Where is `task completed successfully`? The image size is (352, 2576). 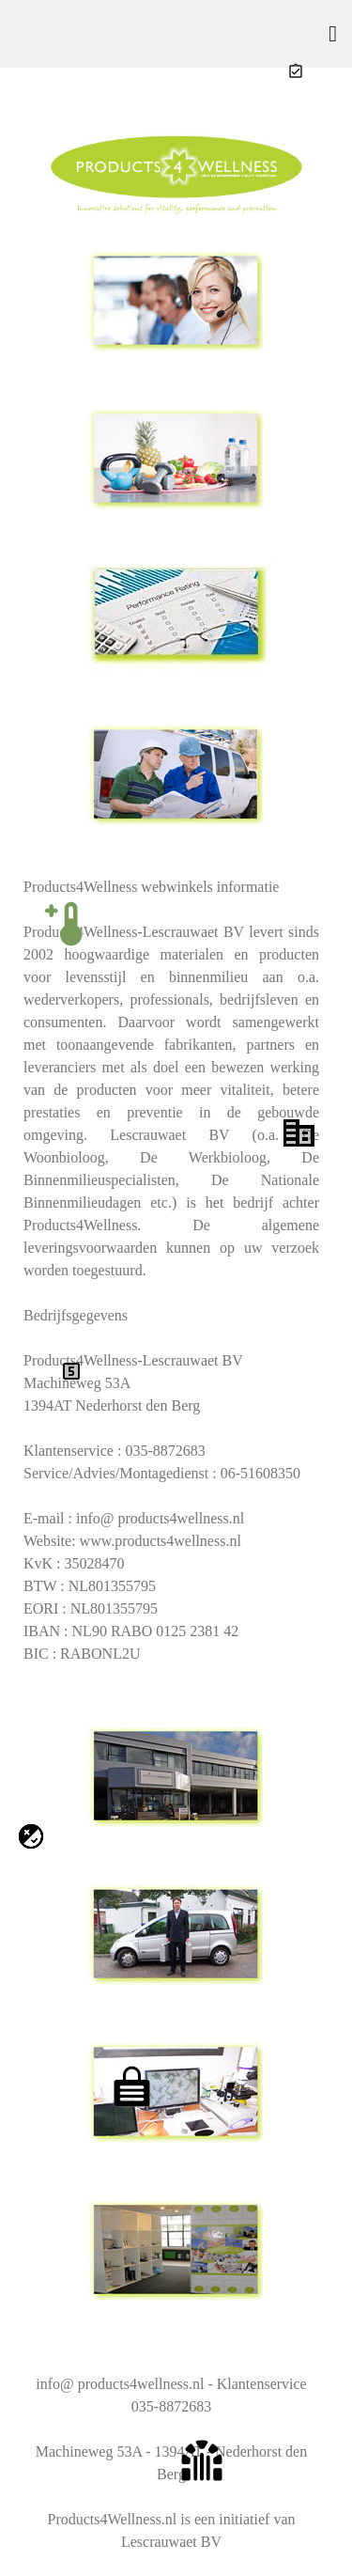 task completed successfully is located at coordinates (296, 71).